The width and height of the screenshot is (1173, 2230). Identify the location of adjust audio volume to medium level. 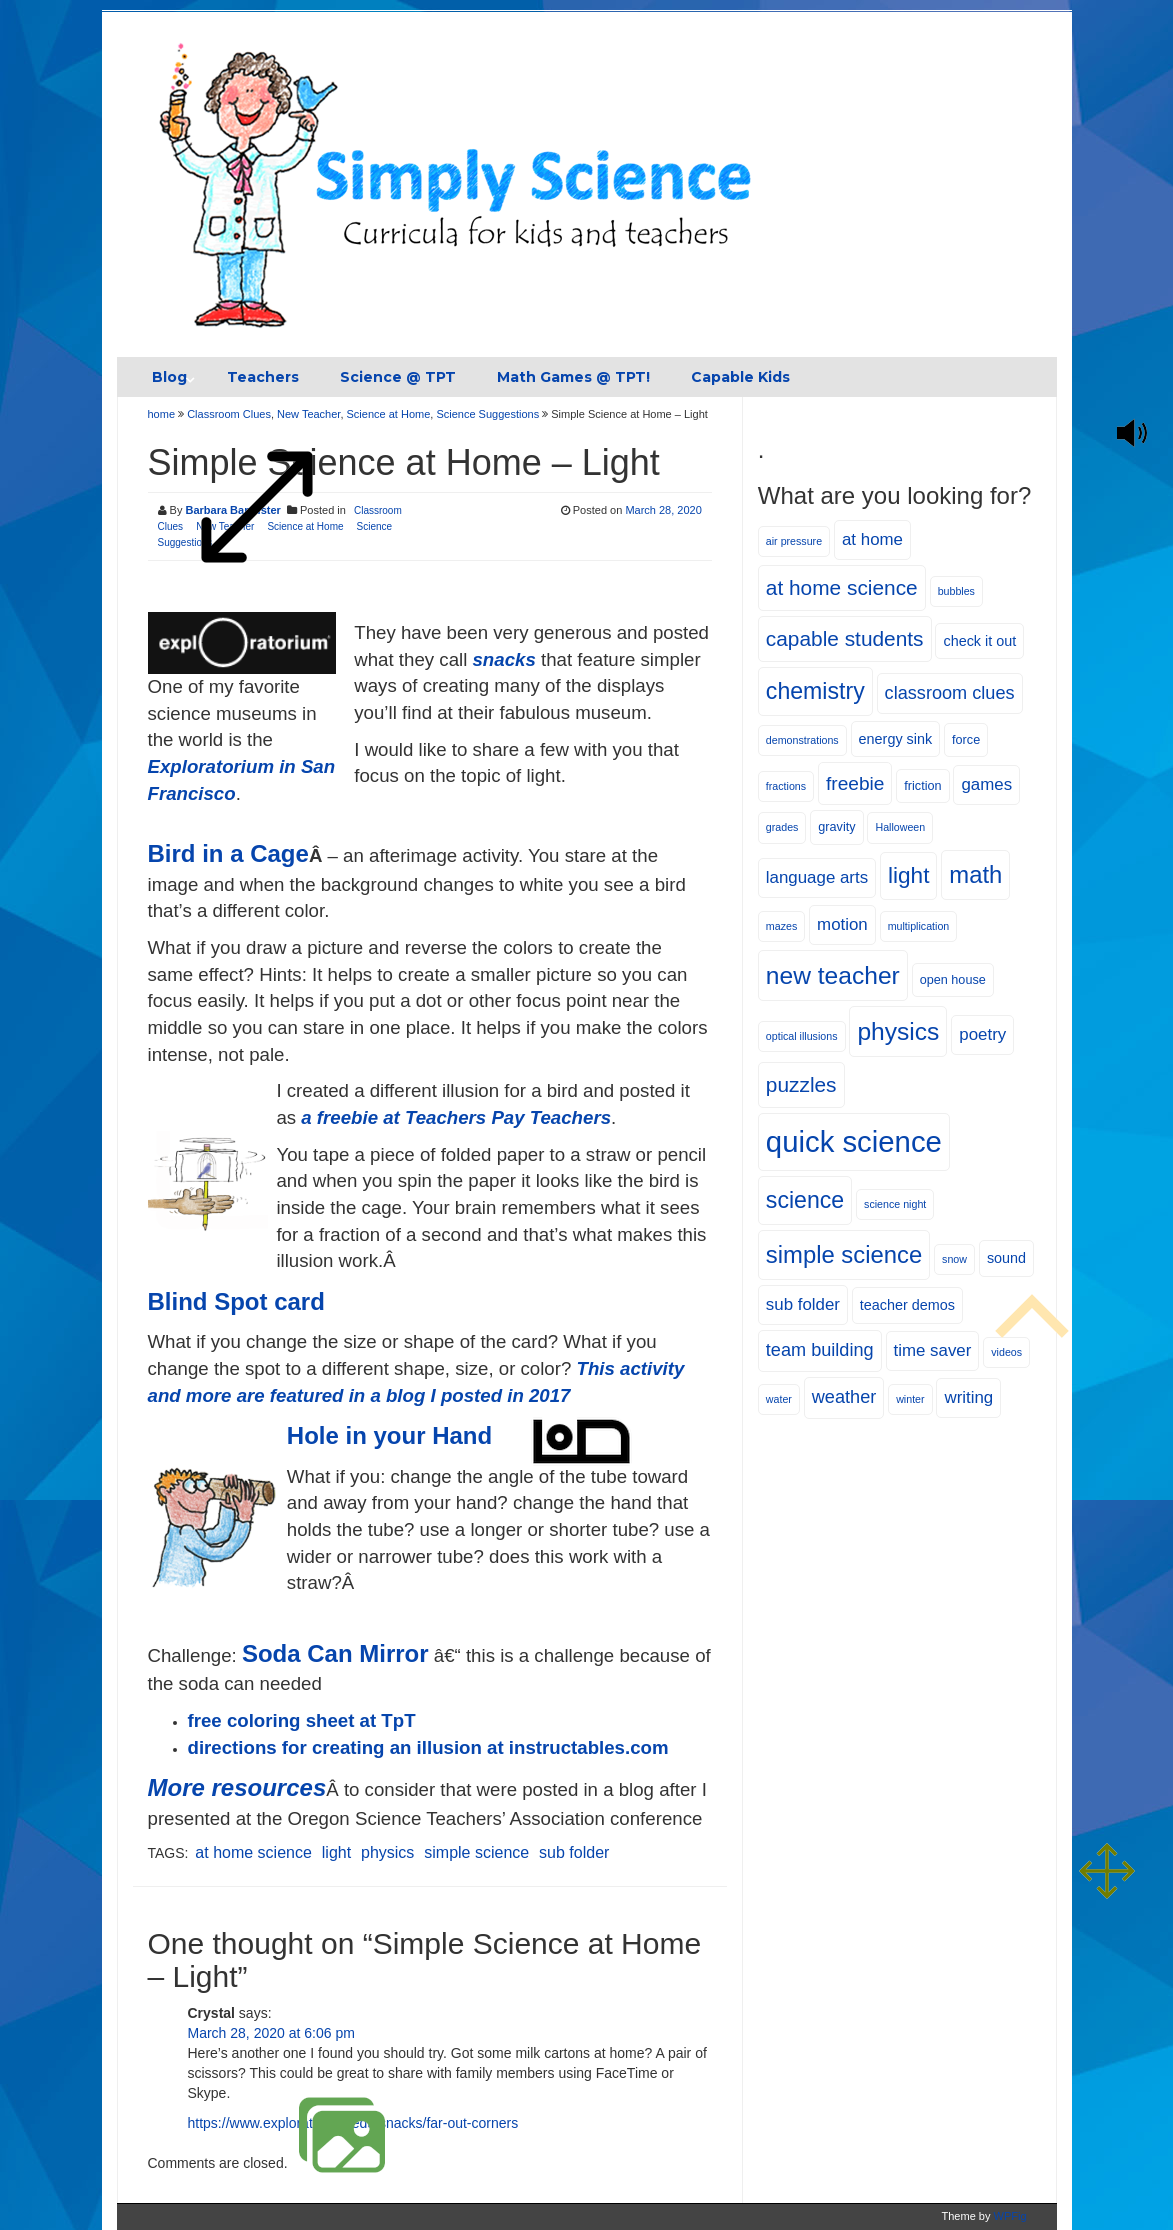
(1132, 433).